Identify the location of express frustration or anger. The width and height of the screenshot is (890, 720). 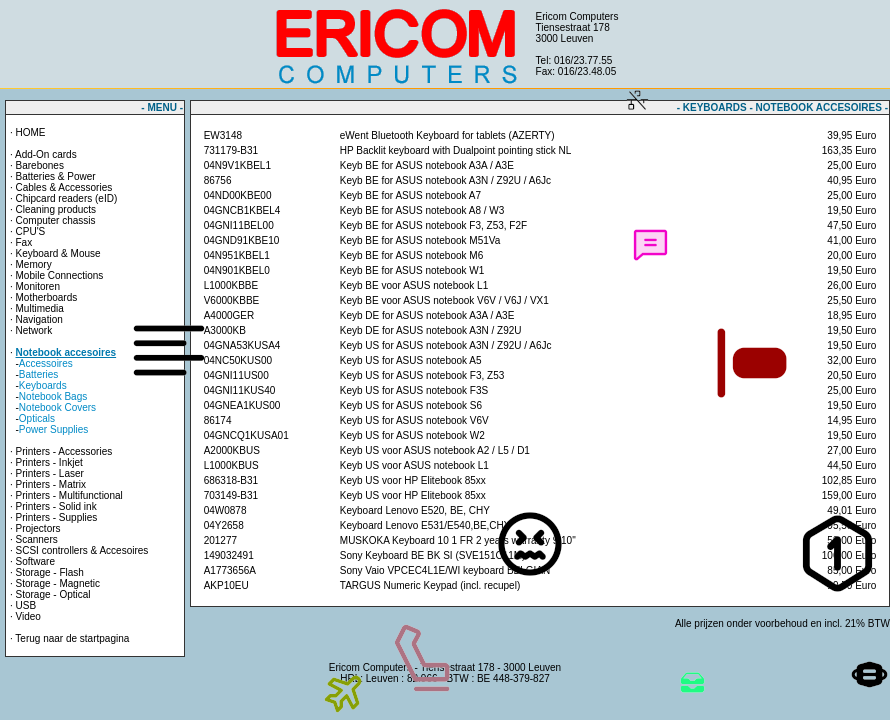
(530, 544).